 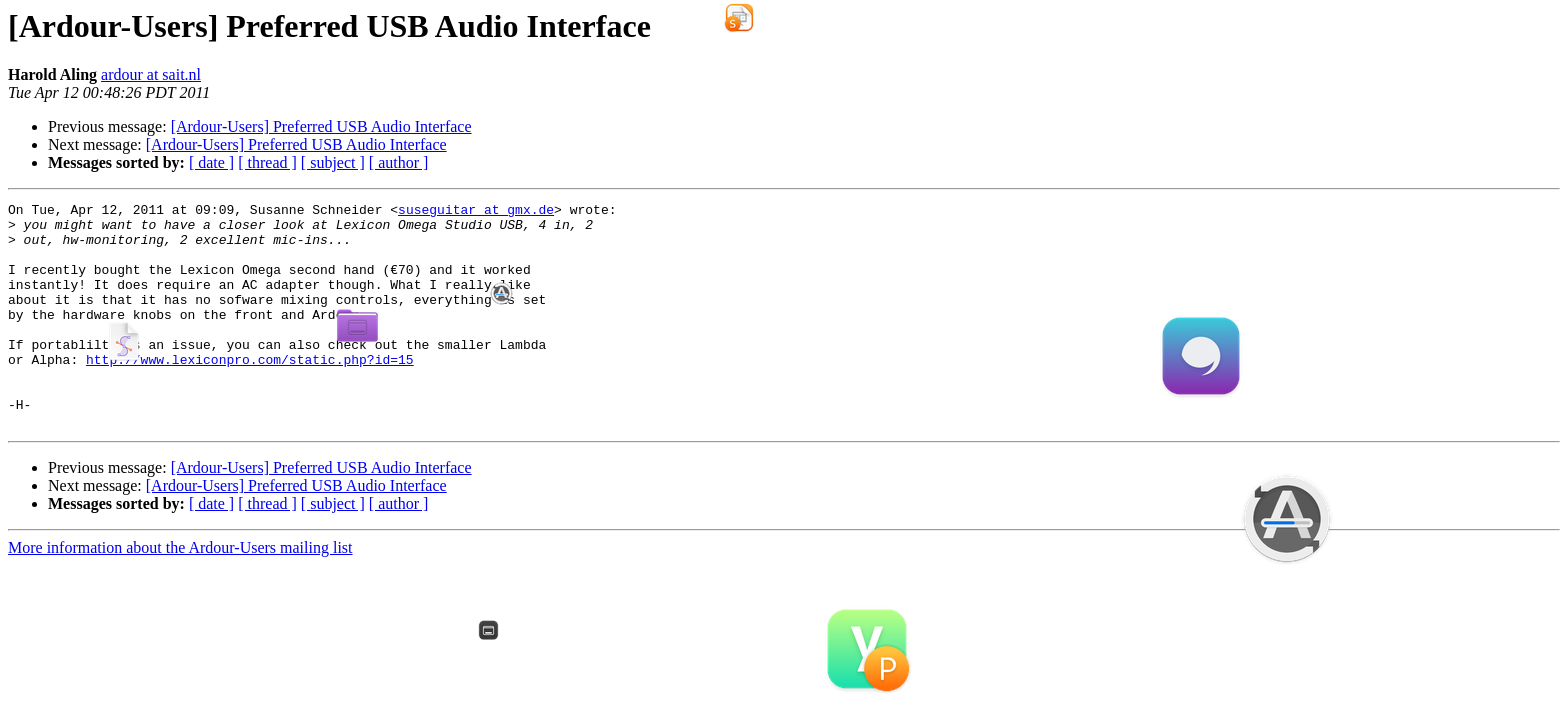 What do you see at coordinates (124, 342) in the screenshot?
I see `an SVG image file` at bounding box center [124, 342].